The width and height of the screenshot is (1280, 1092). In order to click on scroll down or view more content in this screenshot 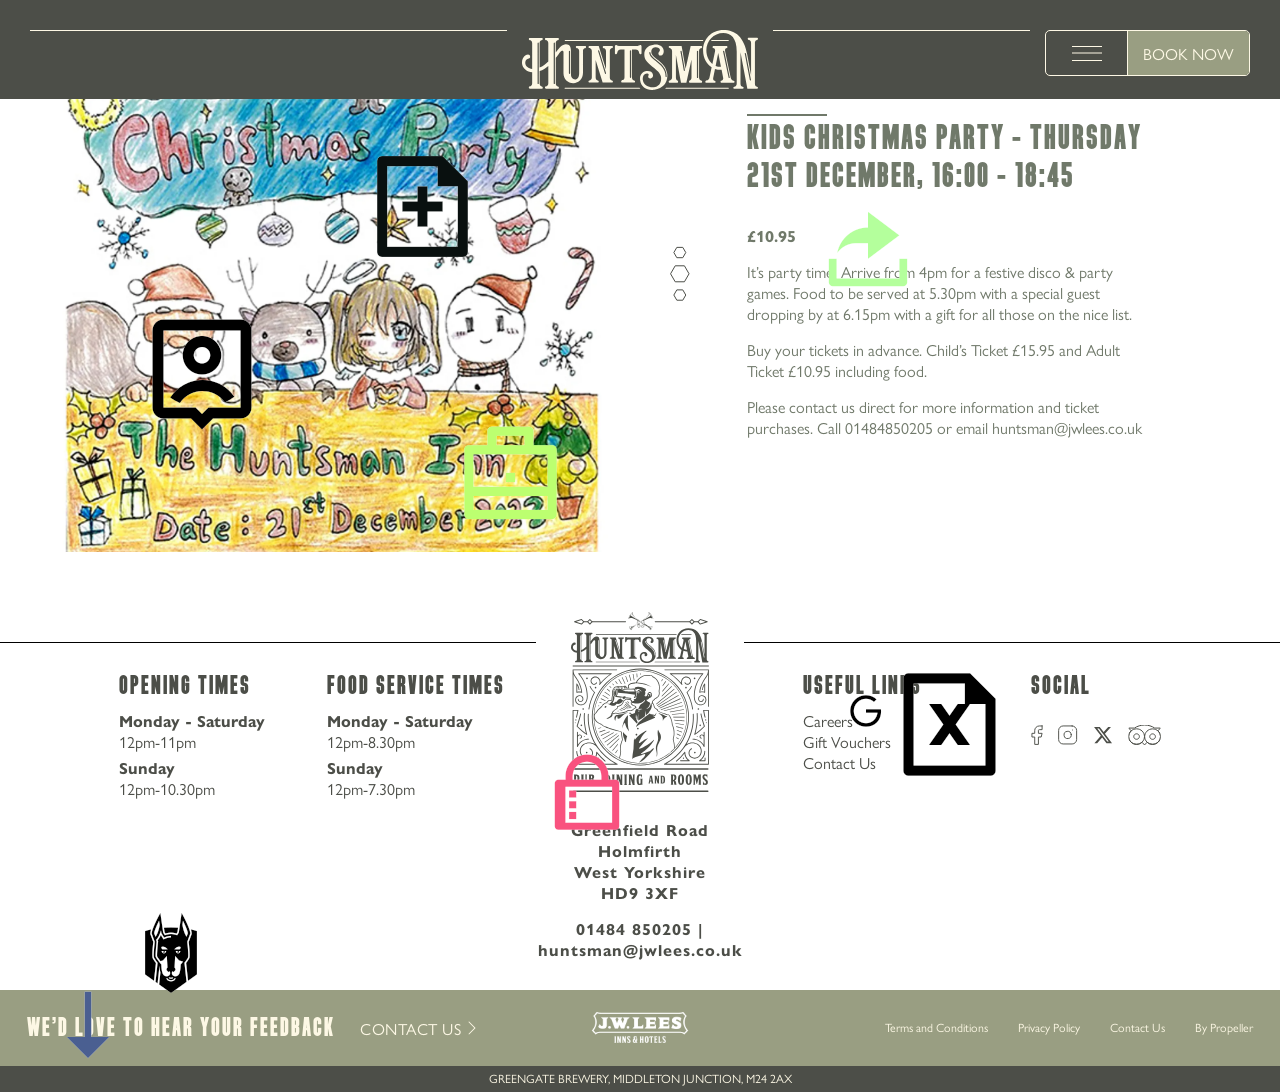, I will do `click(88, 1025)`.